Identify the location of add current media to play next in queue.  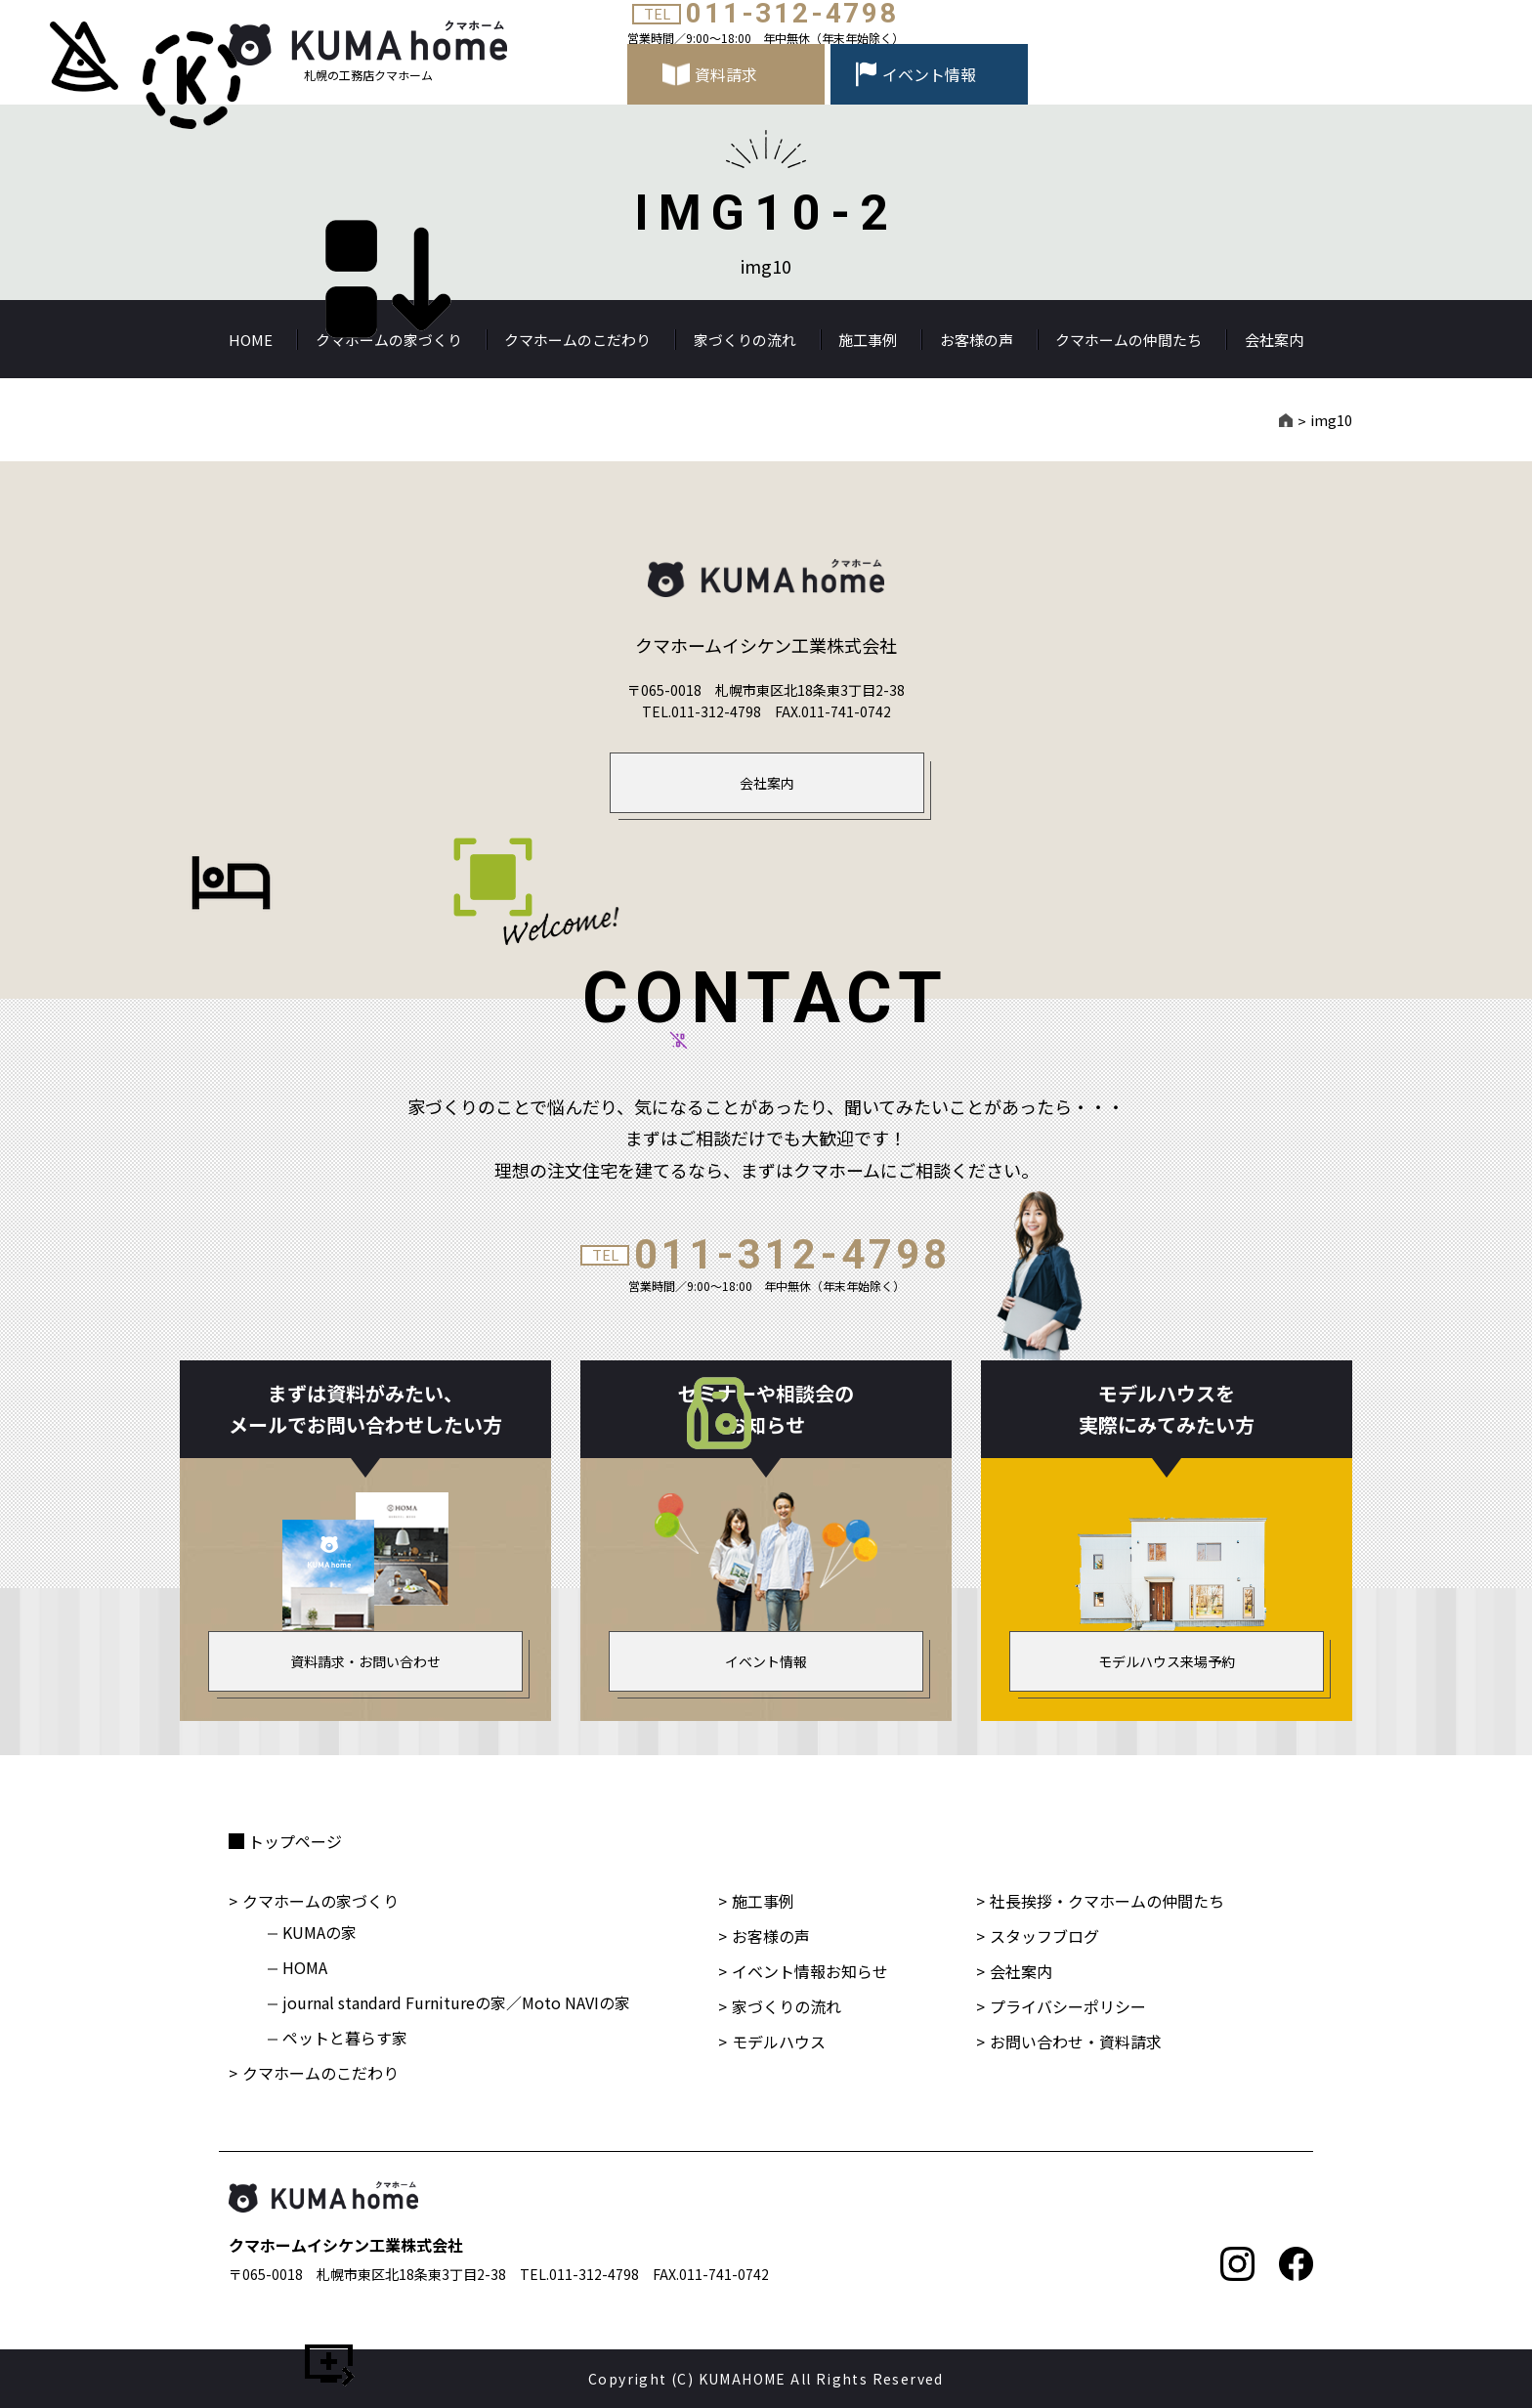
(328, 2363).